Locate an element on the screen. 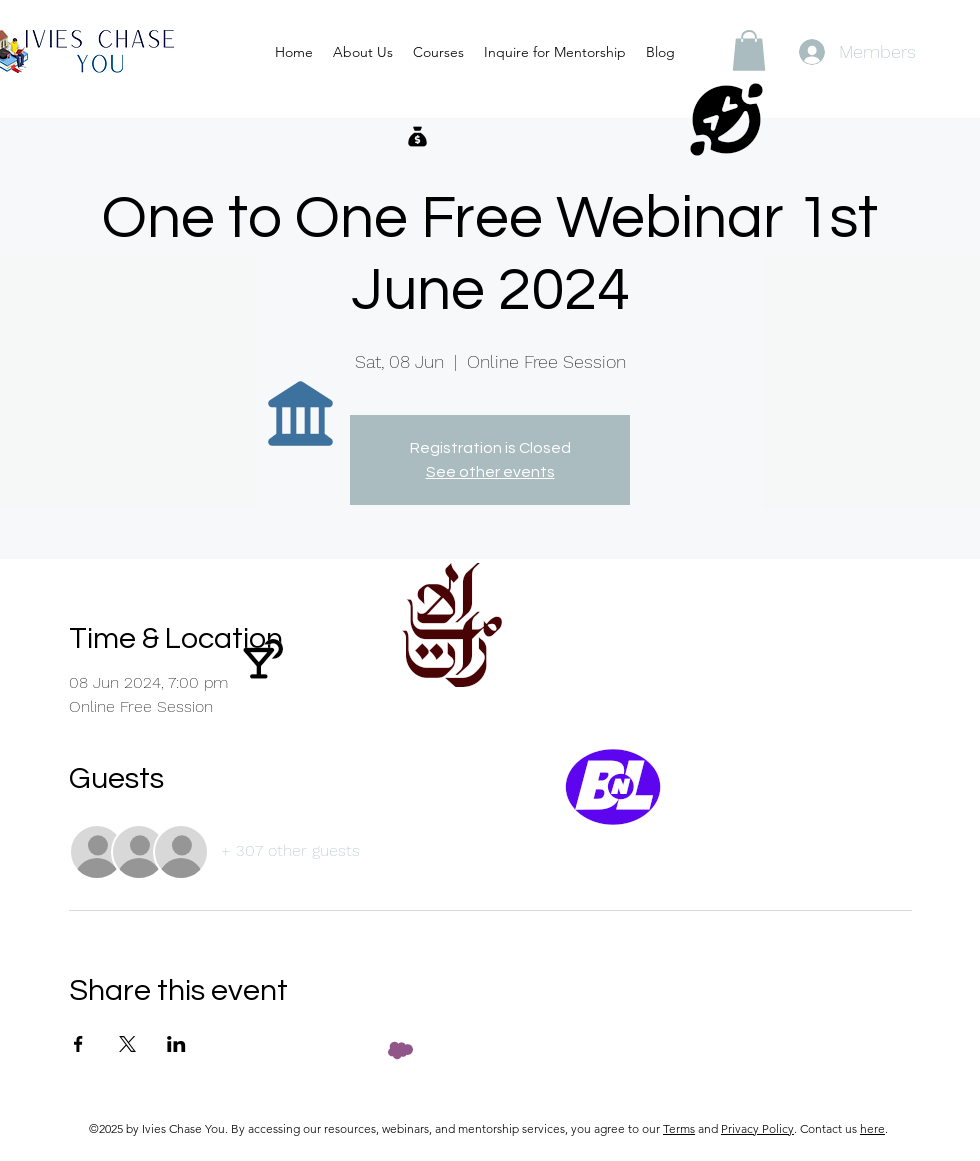 The width and height of the screenshot is (980, 1161). view nearby landmarks or points of interest is located at coordinates (300, 413).